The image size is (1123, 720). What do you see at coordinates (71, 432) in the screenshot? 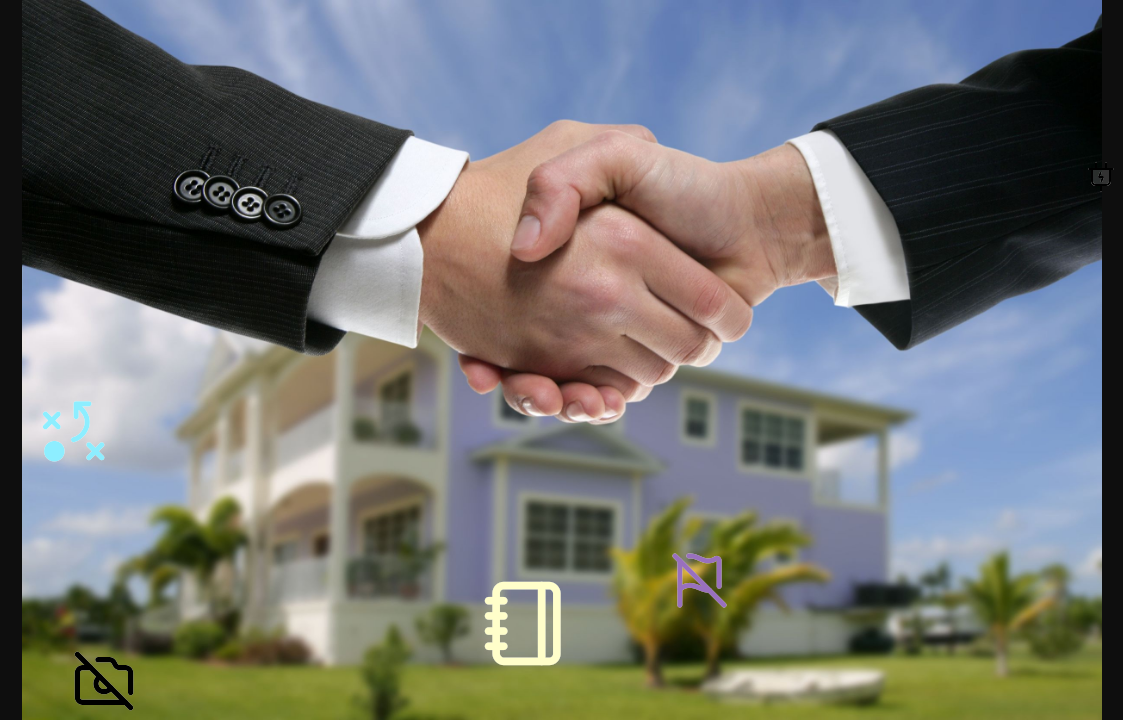
I see `view game plan or strategy options` at bounding box center [71, 432].